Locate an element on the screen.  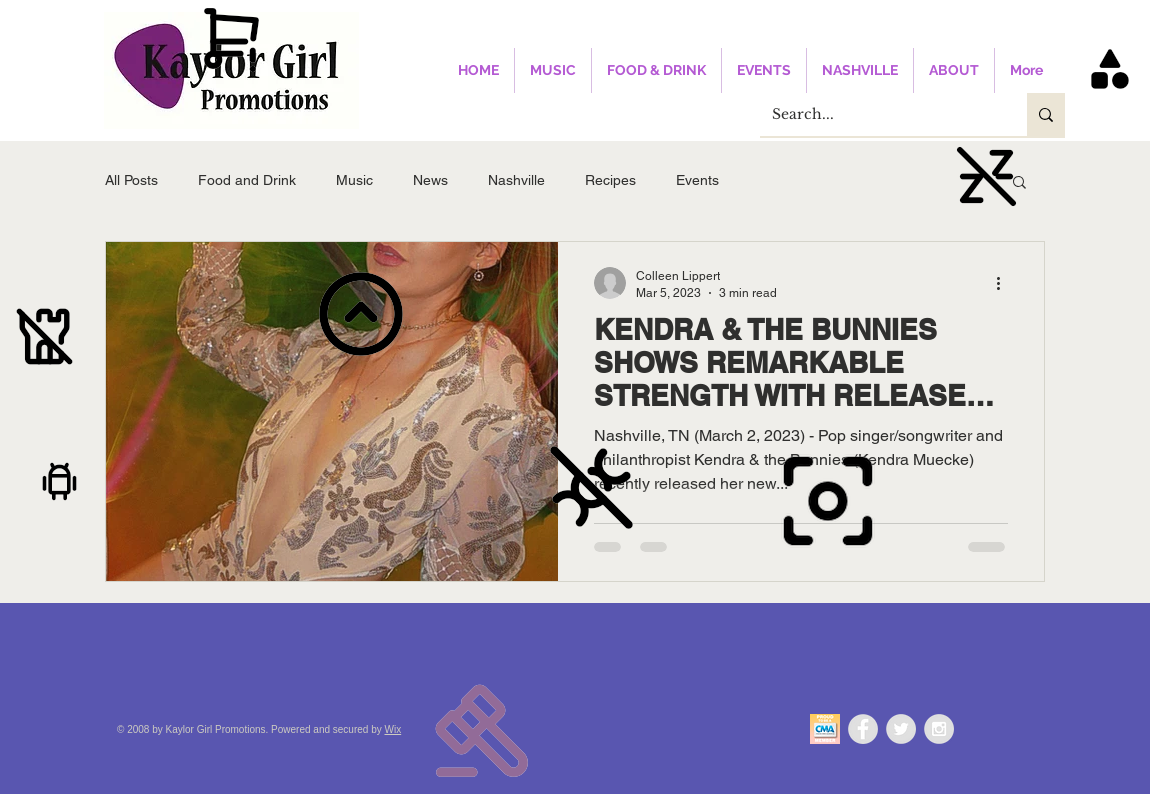
indicates tower or signal is offline is located at coordinates (44, 336).